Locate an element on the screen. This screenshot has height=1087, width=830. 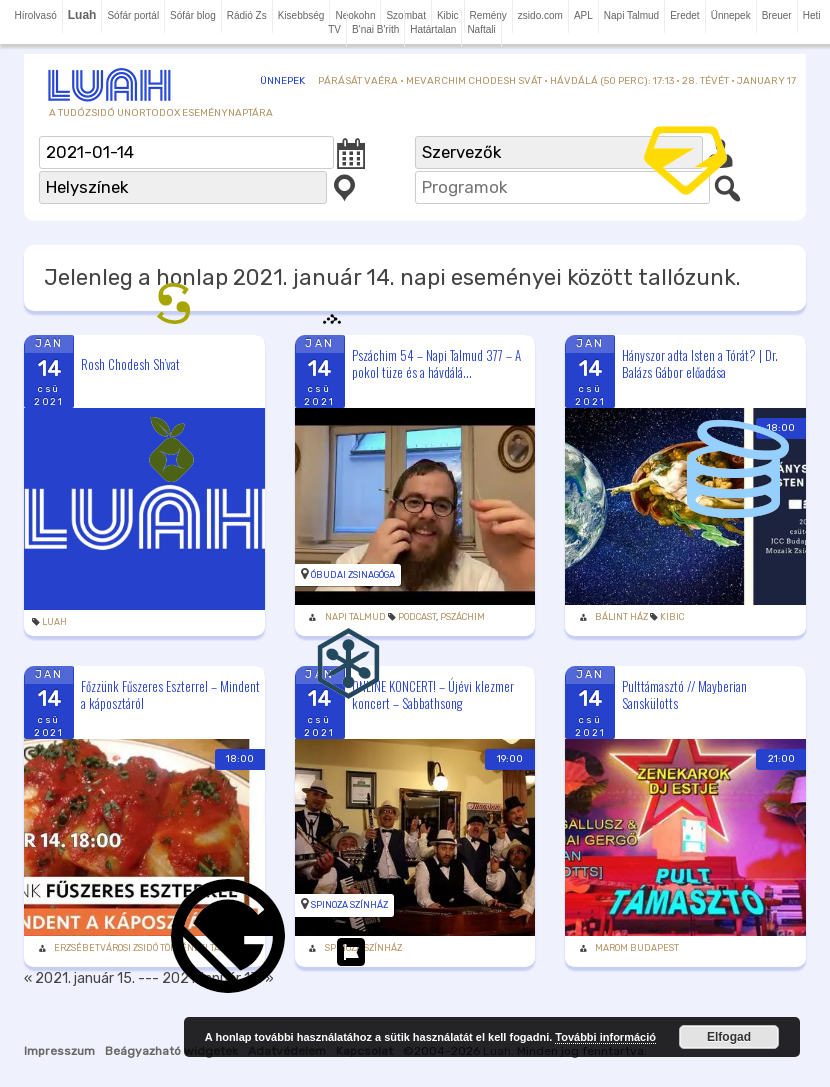
open the zaim personal finance app is located at coordinates (738, 469).